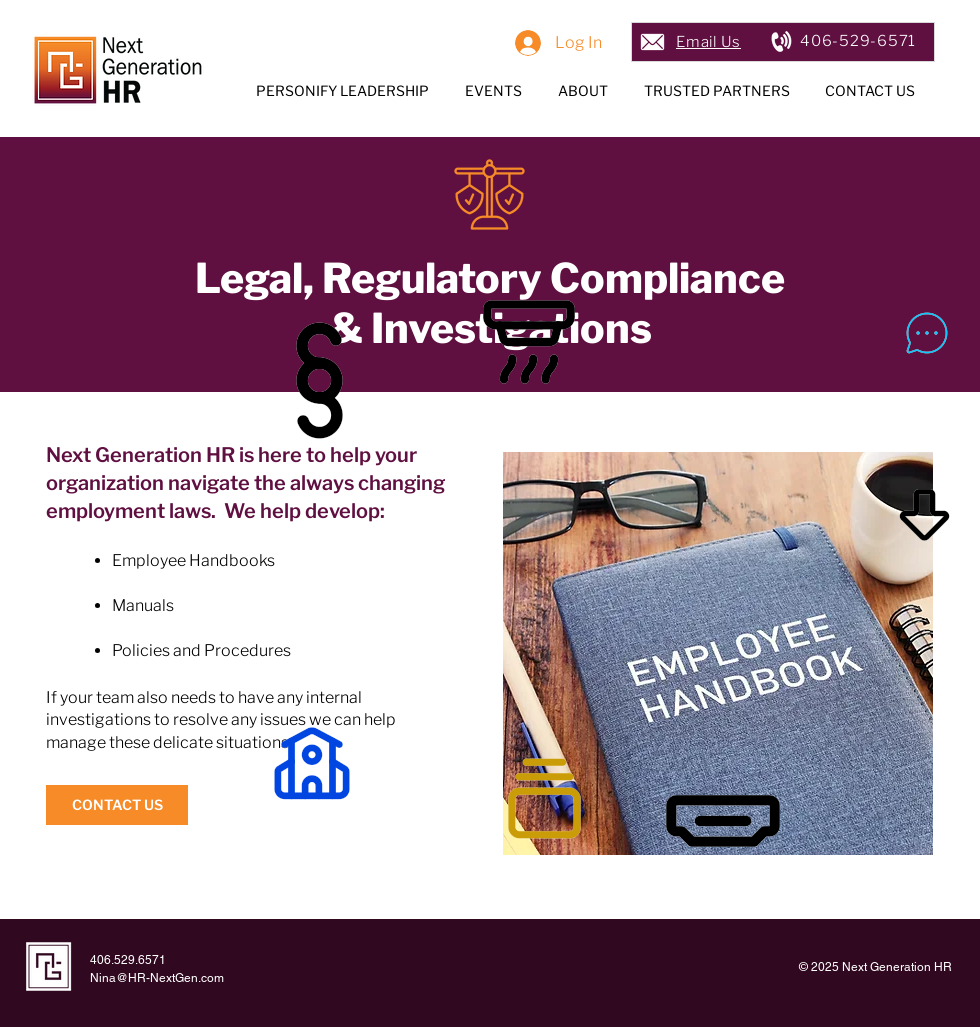 Image resolution: width=980 pixels, height=1027 pixels. Describe the element at coordinates (927, 333) in the screenshot. I see `open chat or messaging` at that location.